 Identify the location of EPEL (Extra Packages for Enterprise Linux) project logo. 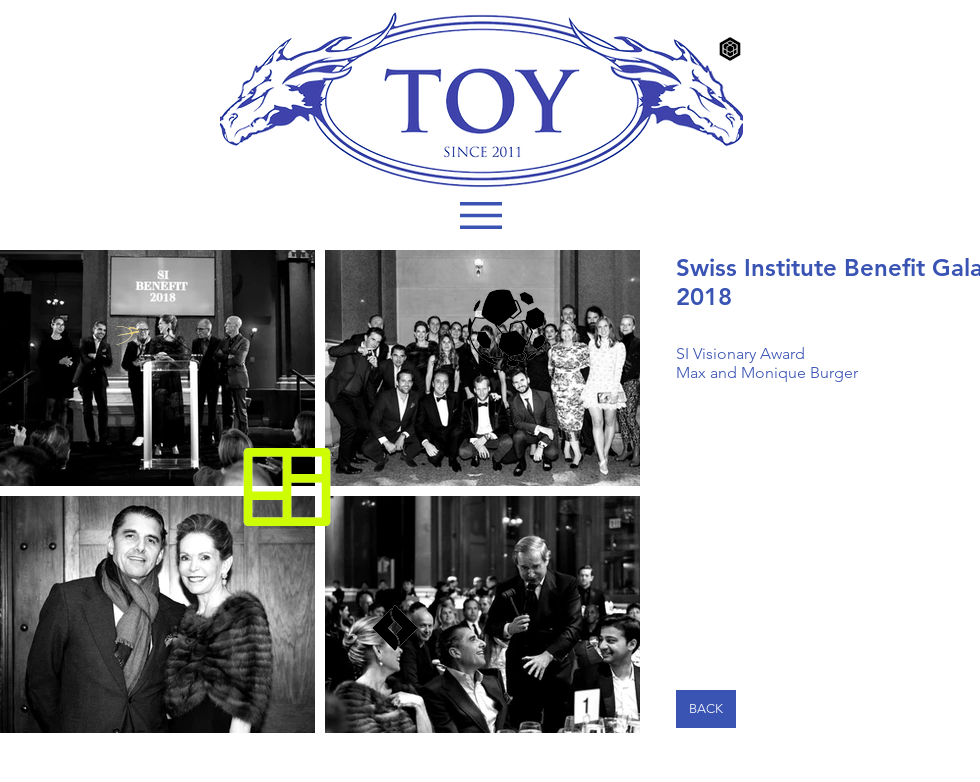
(127, 335).